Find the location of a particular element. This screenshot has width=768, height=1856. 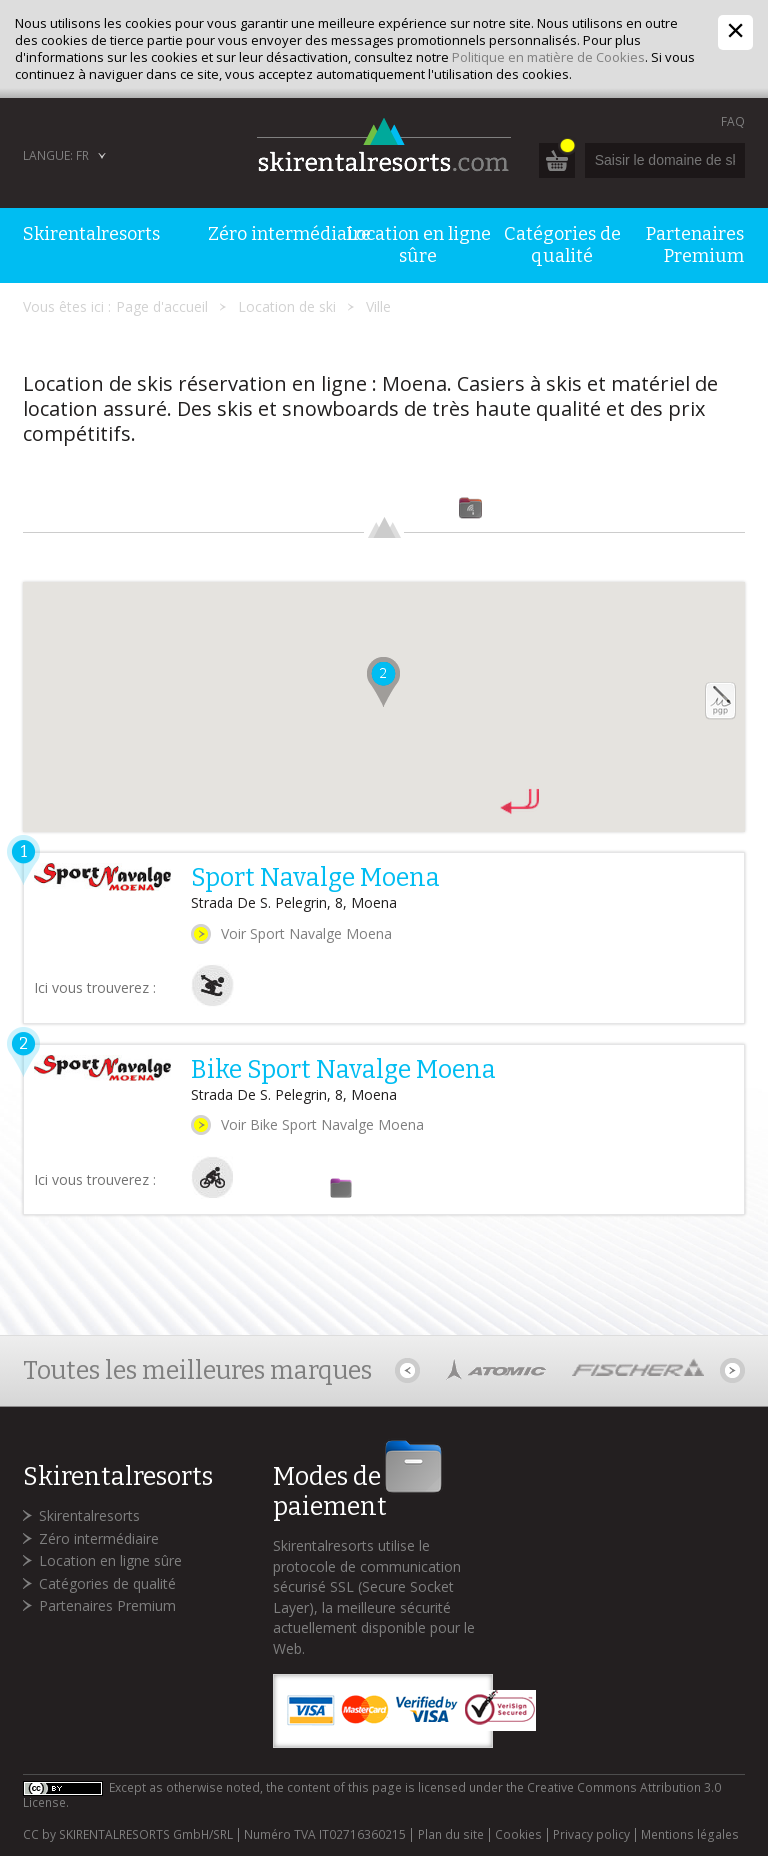

open insync cloud sync folder is located at coordinates (470, 507).